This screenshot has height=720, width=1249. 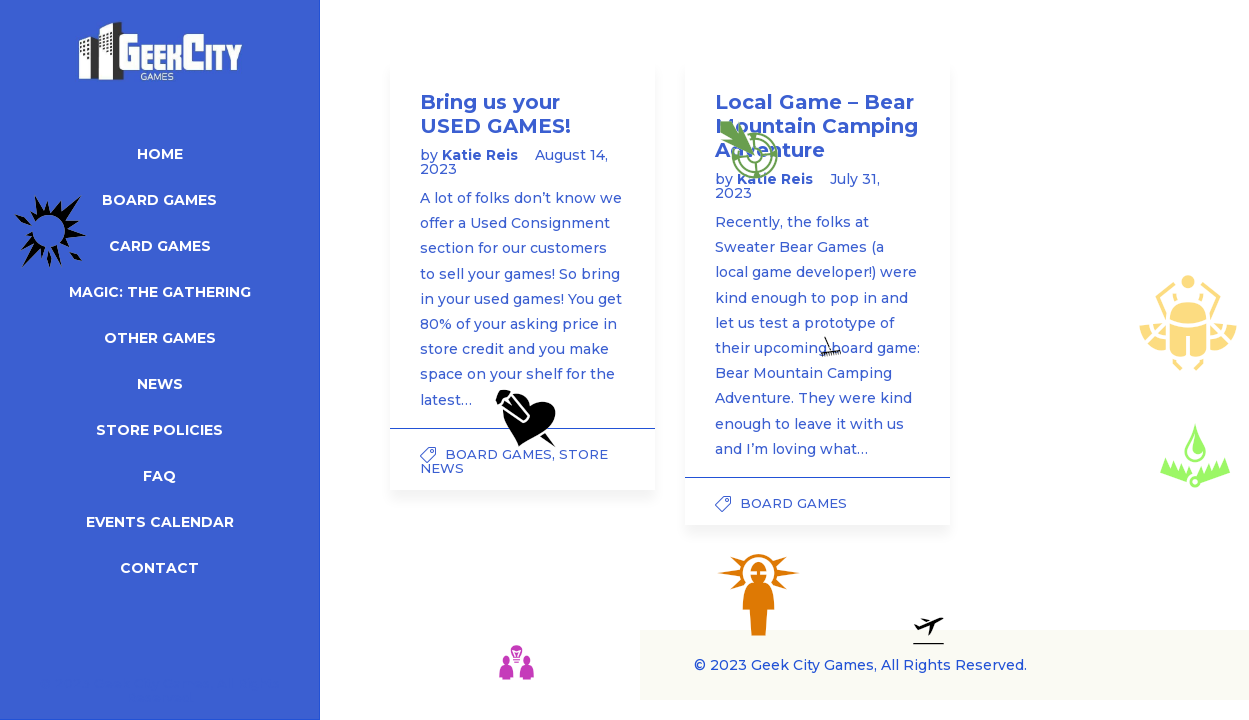 I want to click on view departing flights, so click(x=928, y=630).